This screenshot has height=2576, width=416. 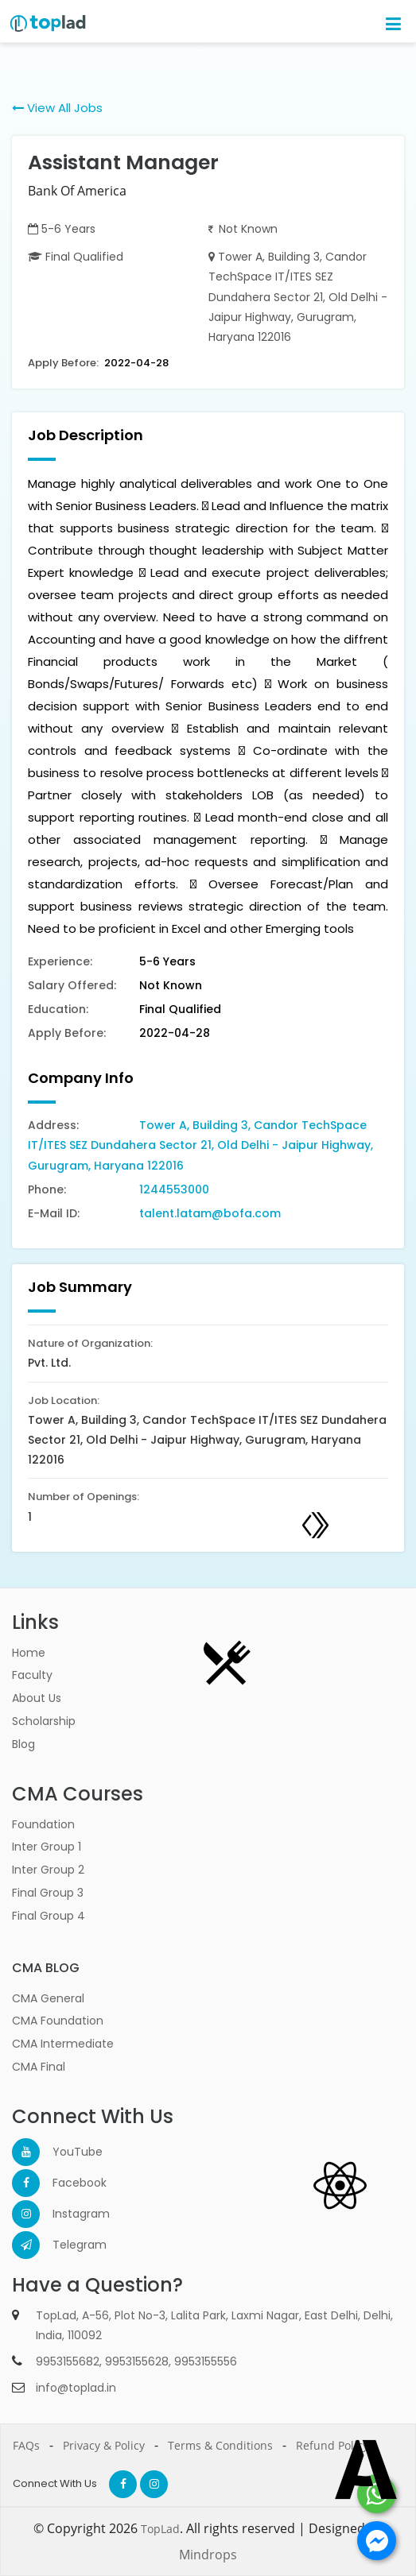 What do you see at coordinates (340, 2185) in the screenshot?
I see `indicates a React.js application or component` at bounding box center [340, 2185].